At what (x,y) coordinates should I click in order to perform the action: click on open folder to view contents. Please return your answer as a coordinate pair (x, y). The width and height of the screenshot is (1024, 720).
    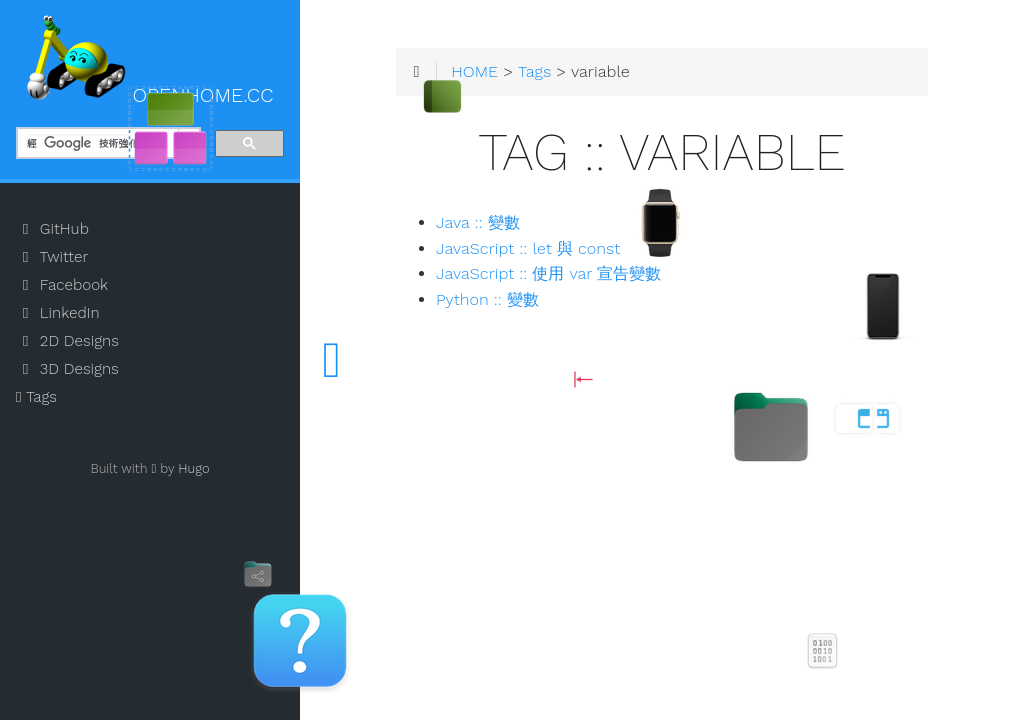
    Looking at the image, I should click on (771, 427).